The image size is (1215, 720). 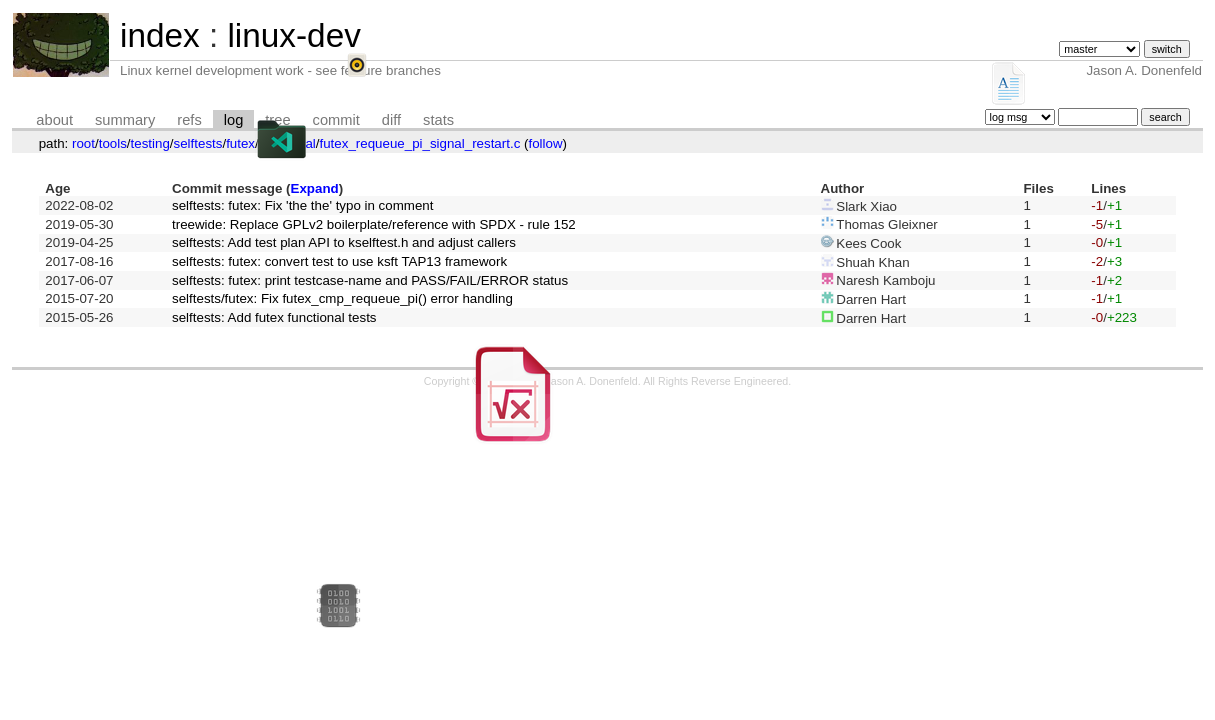 I want to click on open sound or audio settings panel, so click(x=357, y=65).